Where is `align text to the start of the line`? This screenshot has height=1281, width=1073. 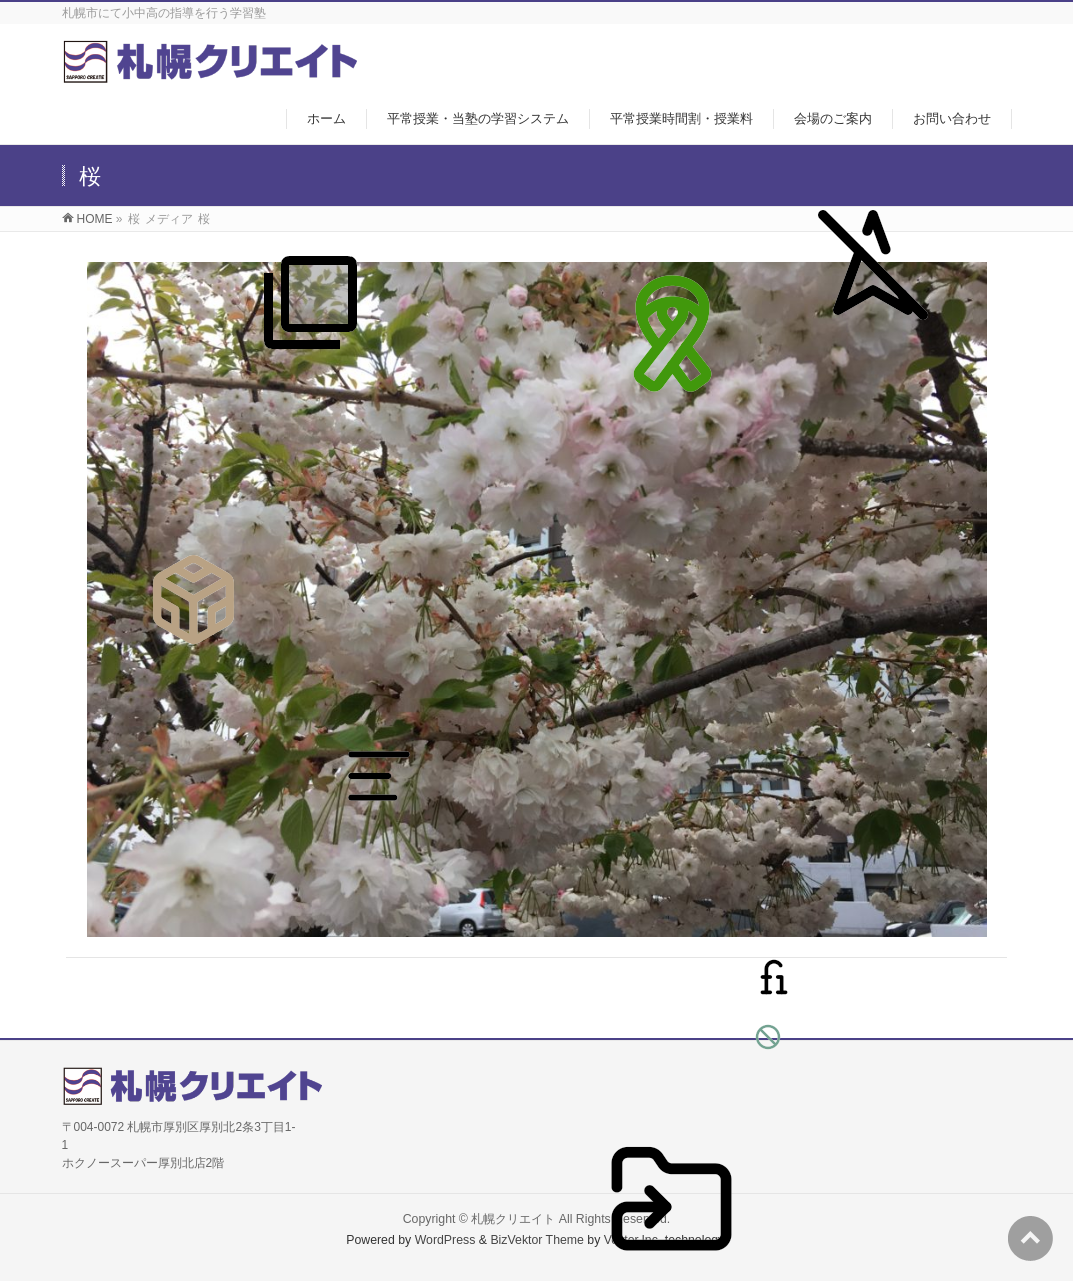
align text to the start of the line is located at coordinates (379, 776).